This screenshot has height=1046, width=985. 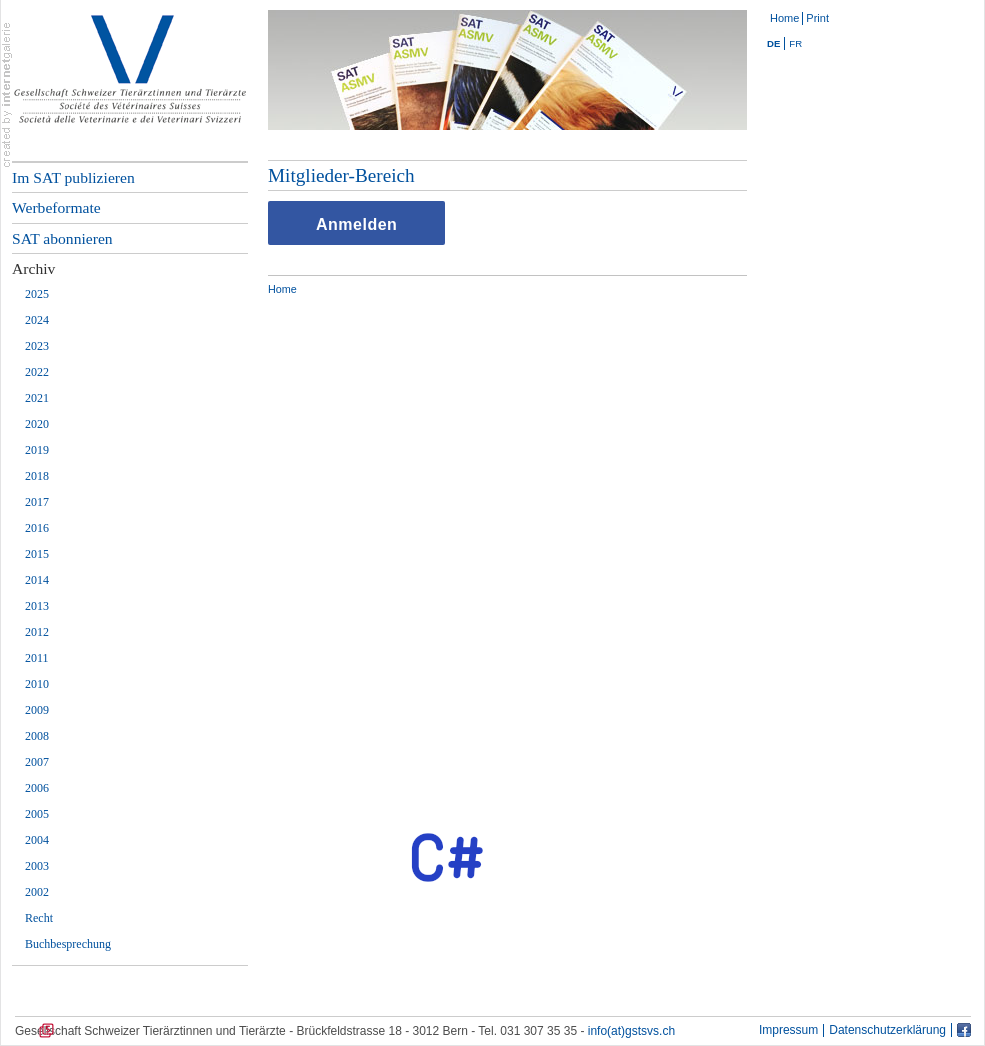 What do you see at coordinates (446, 857) in the screenshot?
I see `indicates c# programming language` at bounding box center [446, 857].